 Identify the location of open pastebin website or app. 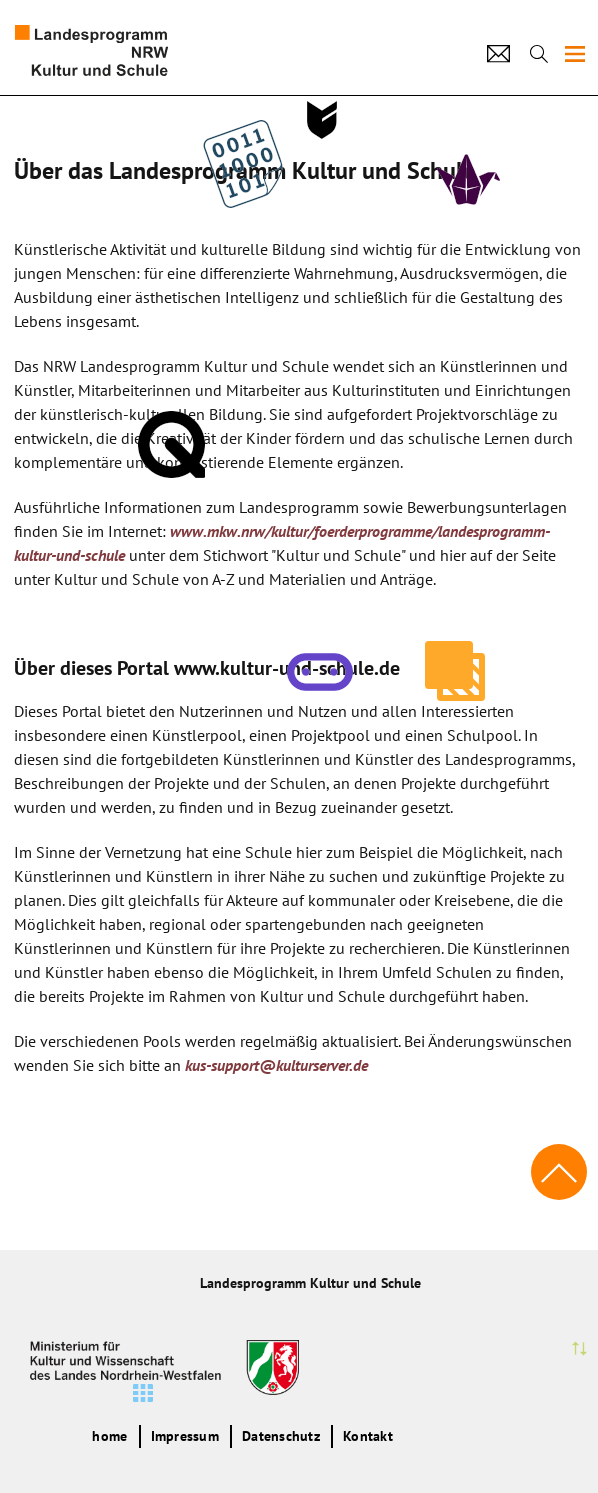
(243, 164).